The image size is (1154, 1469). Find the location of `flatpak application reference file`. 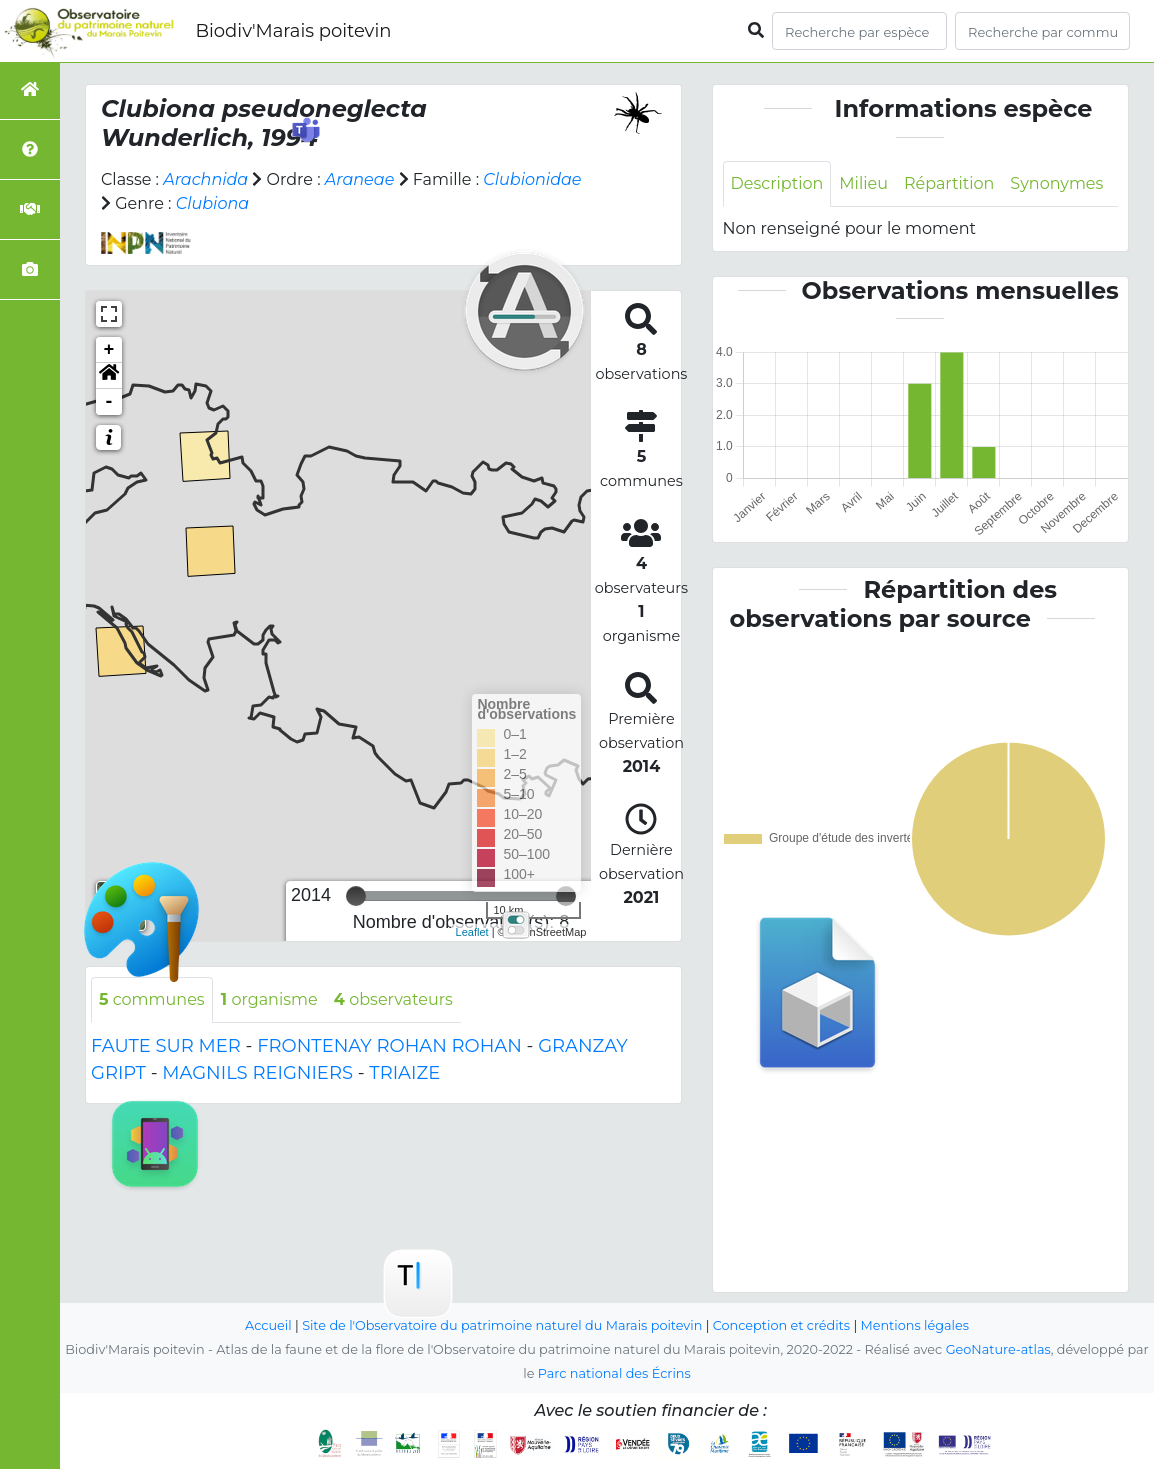

flatpak application reference file is located at coordinates (817, 992).